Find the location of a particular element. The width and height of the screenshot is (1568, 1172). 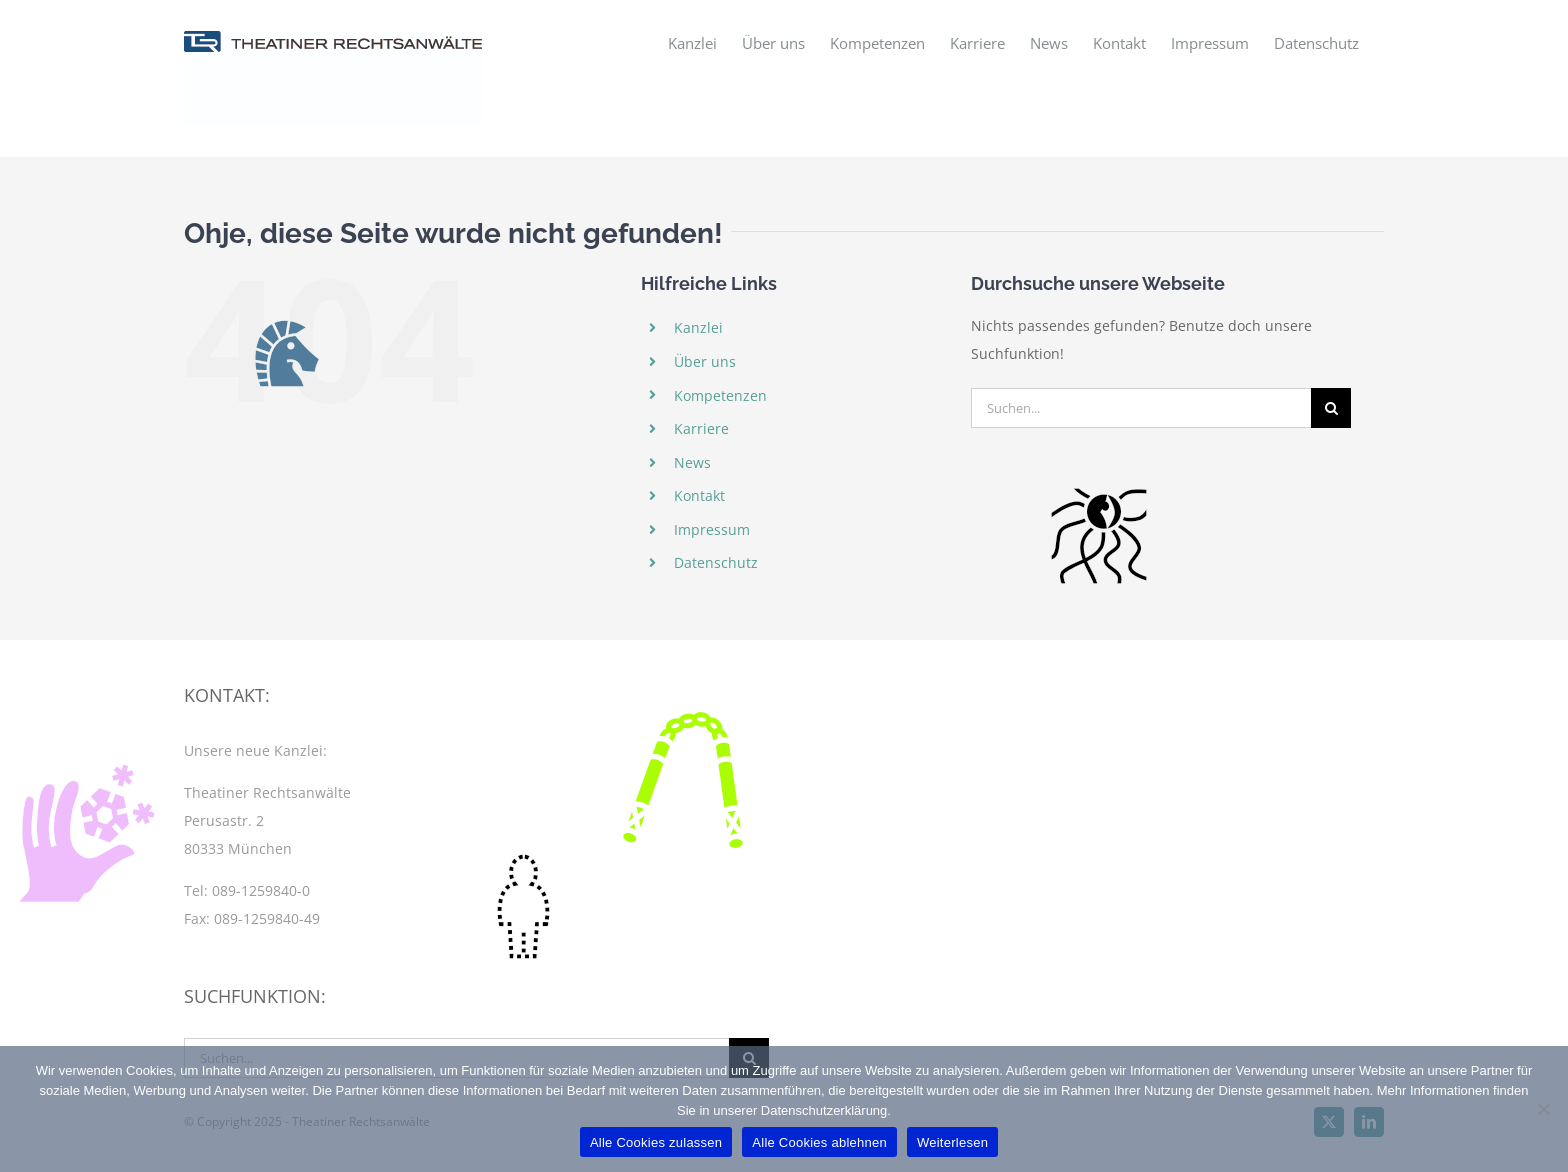

select nunchaku weapon in game inventory is located at coordinates (683, 780).